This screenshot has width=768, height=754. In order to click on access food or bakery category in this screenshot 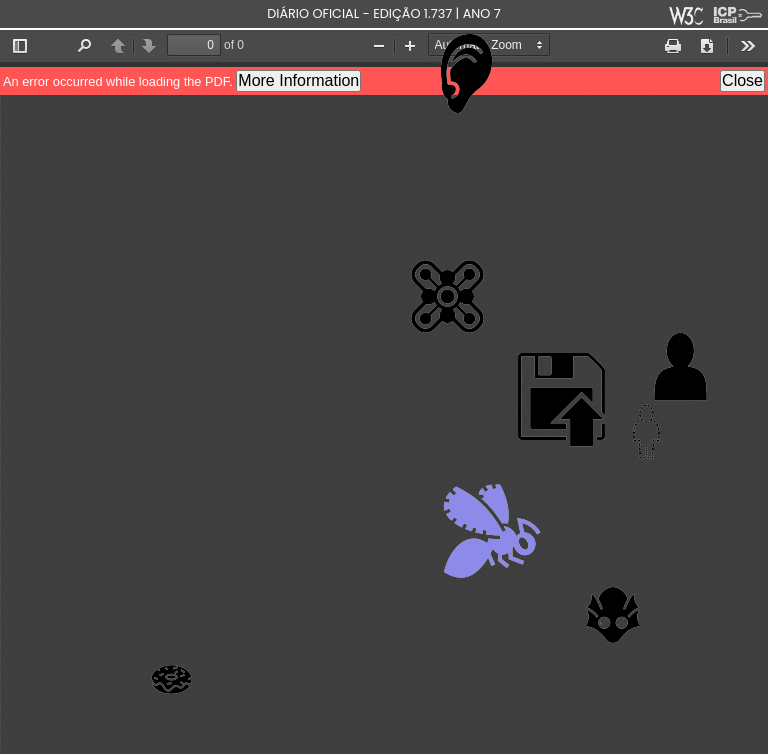, I will do `click(171, 679)`.